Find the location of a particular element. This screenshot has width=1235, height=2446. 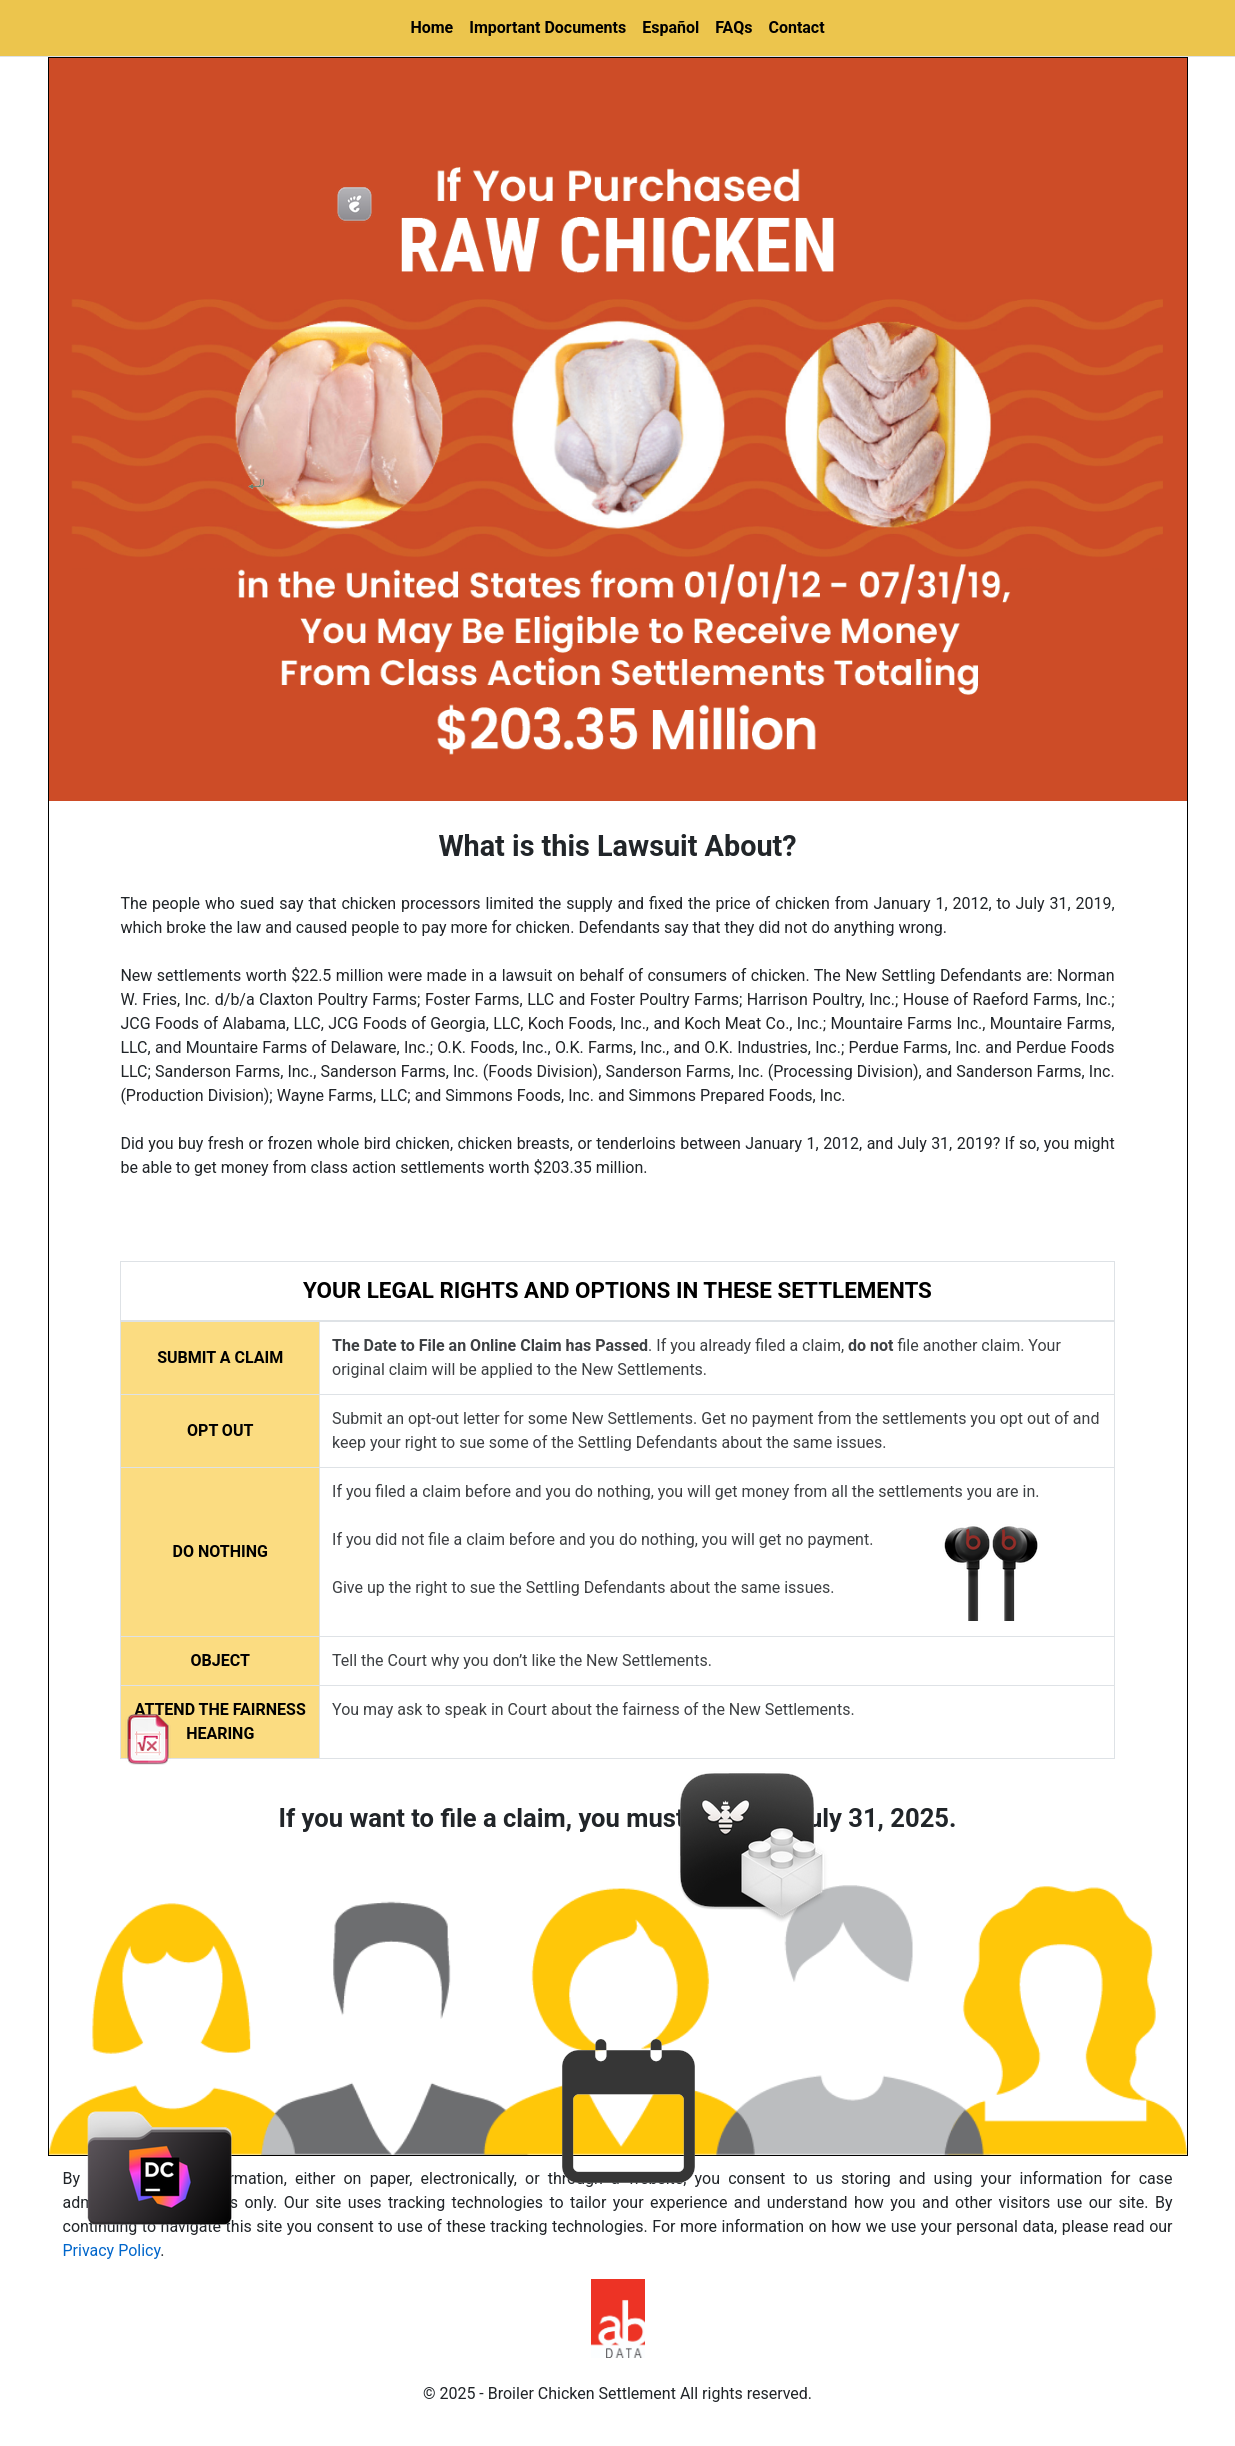

access GNOME desktop configuration settings is located at coordinates (354, 204).